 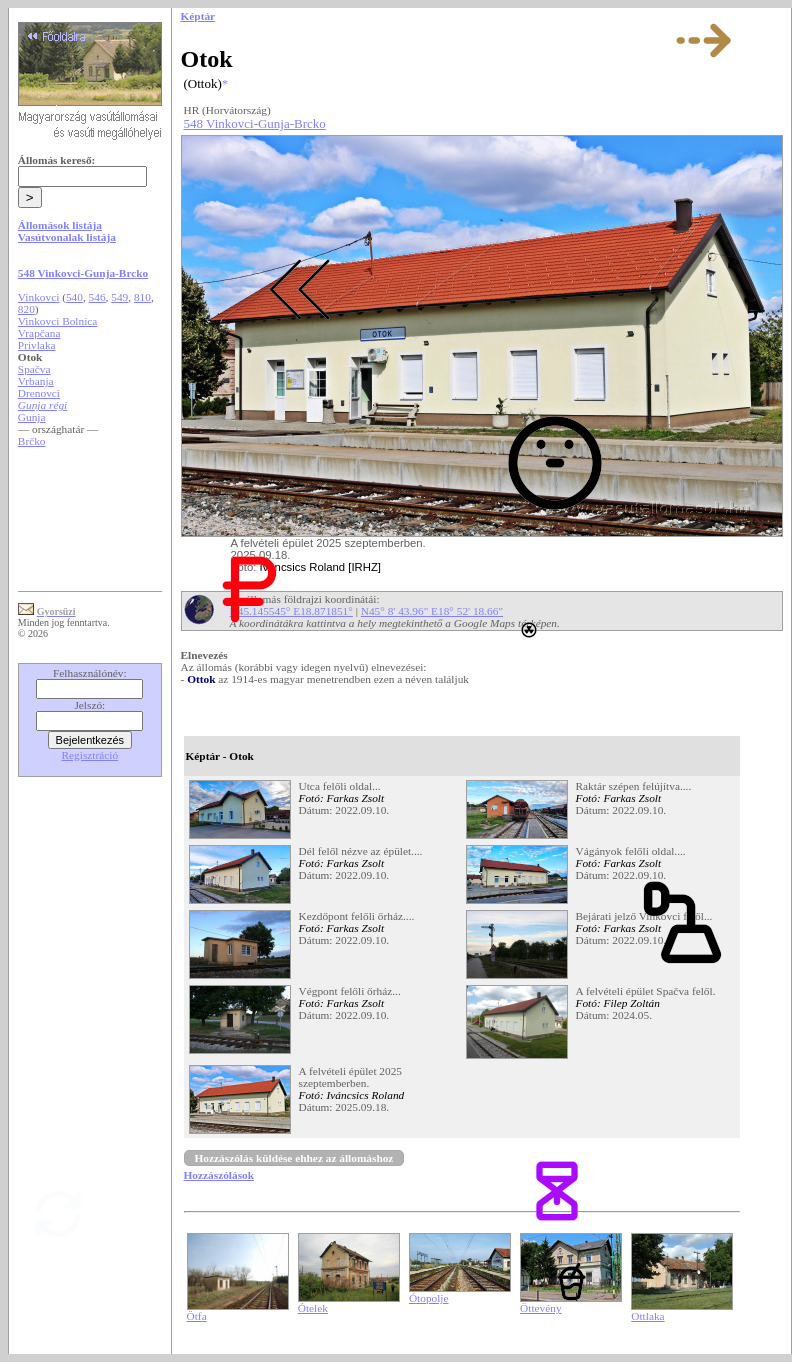 What do you see at coordinates (58, 1214) in the screenshot?
I see `refresh or reload content` at bounding box center [58, 1214].